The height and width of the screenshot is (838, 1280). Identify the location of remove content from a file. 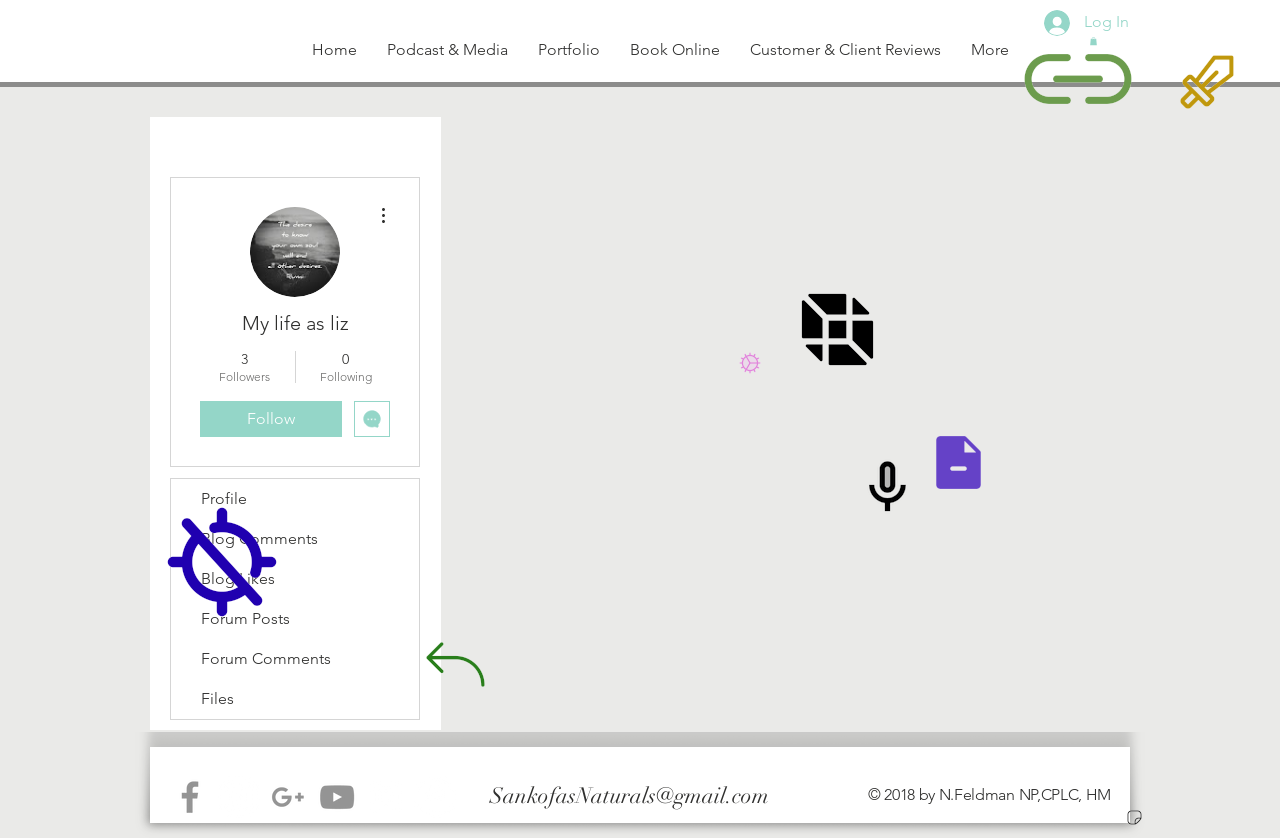
(958, 462).